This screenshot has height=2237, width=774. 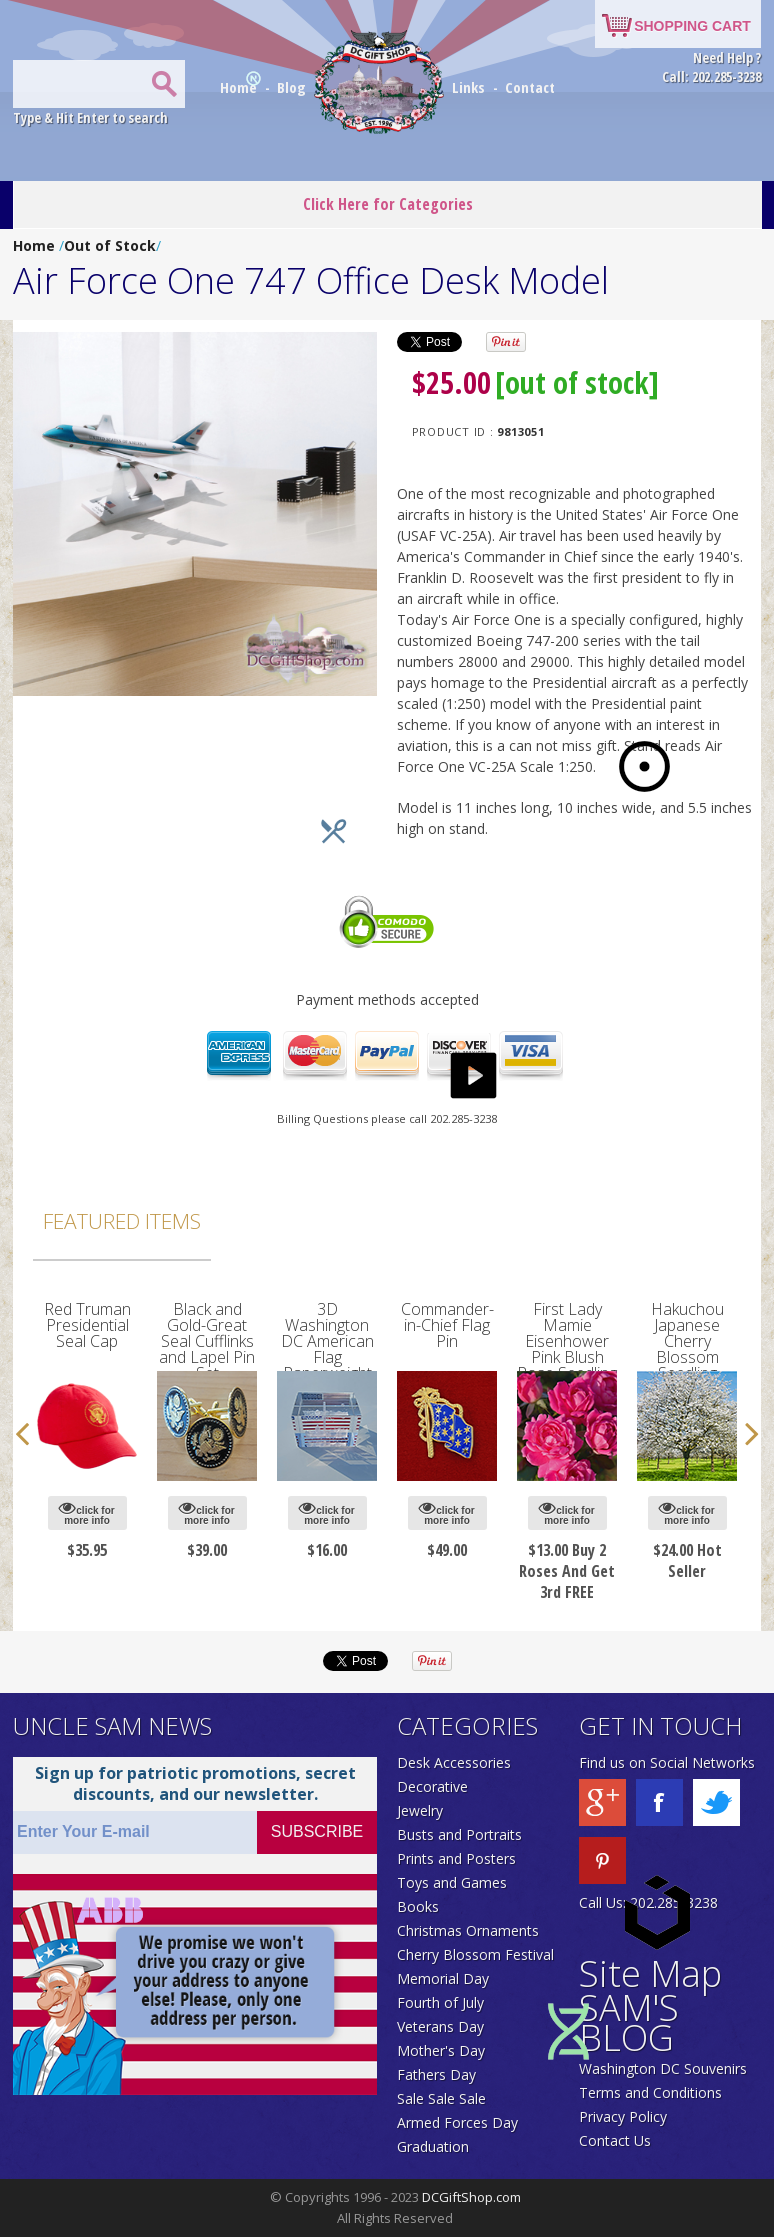 What do you see at coordinates (333, 830) in the screenshot?
I see `browse nearby restaurants` at bounding box center [333, 830].